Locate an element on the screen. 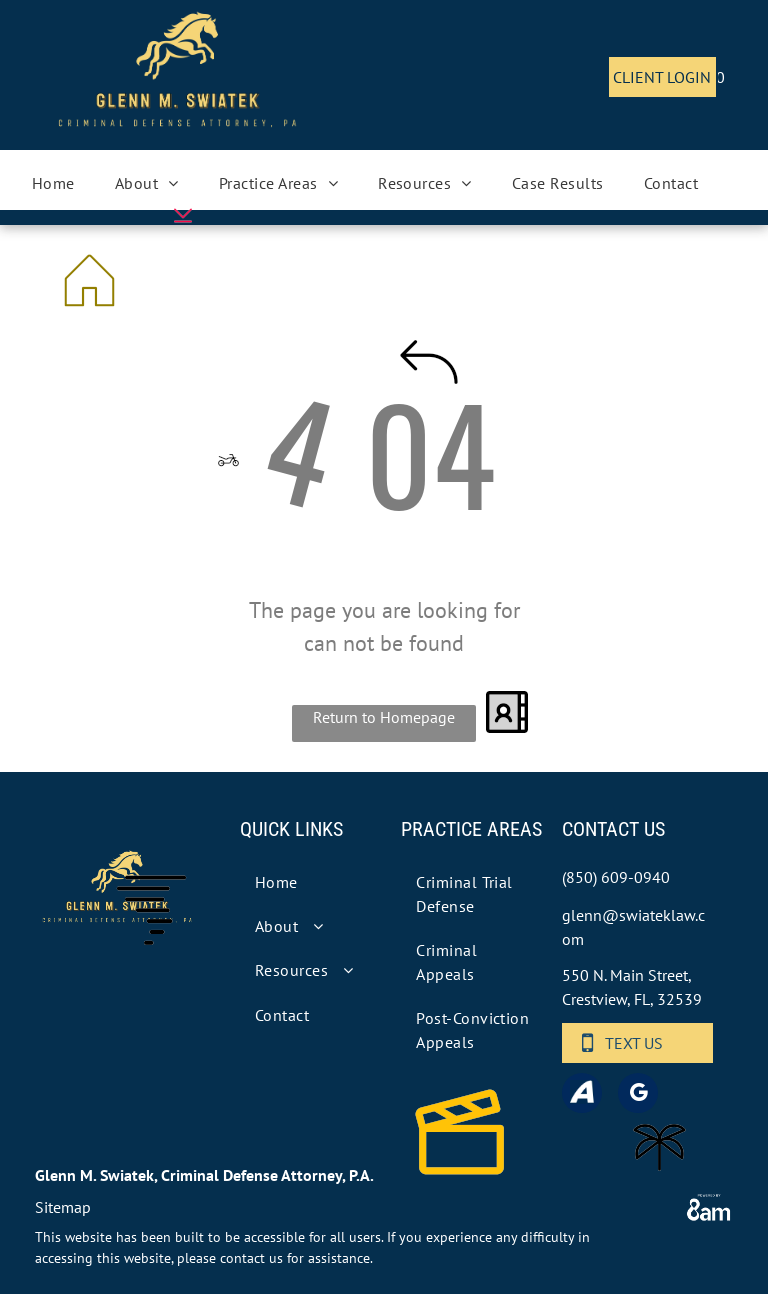 The image size is (768, 1294). scroll to bottom of page or content is located at coordinates (183, 215).